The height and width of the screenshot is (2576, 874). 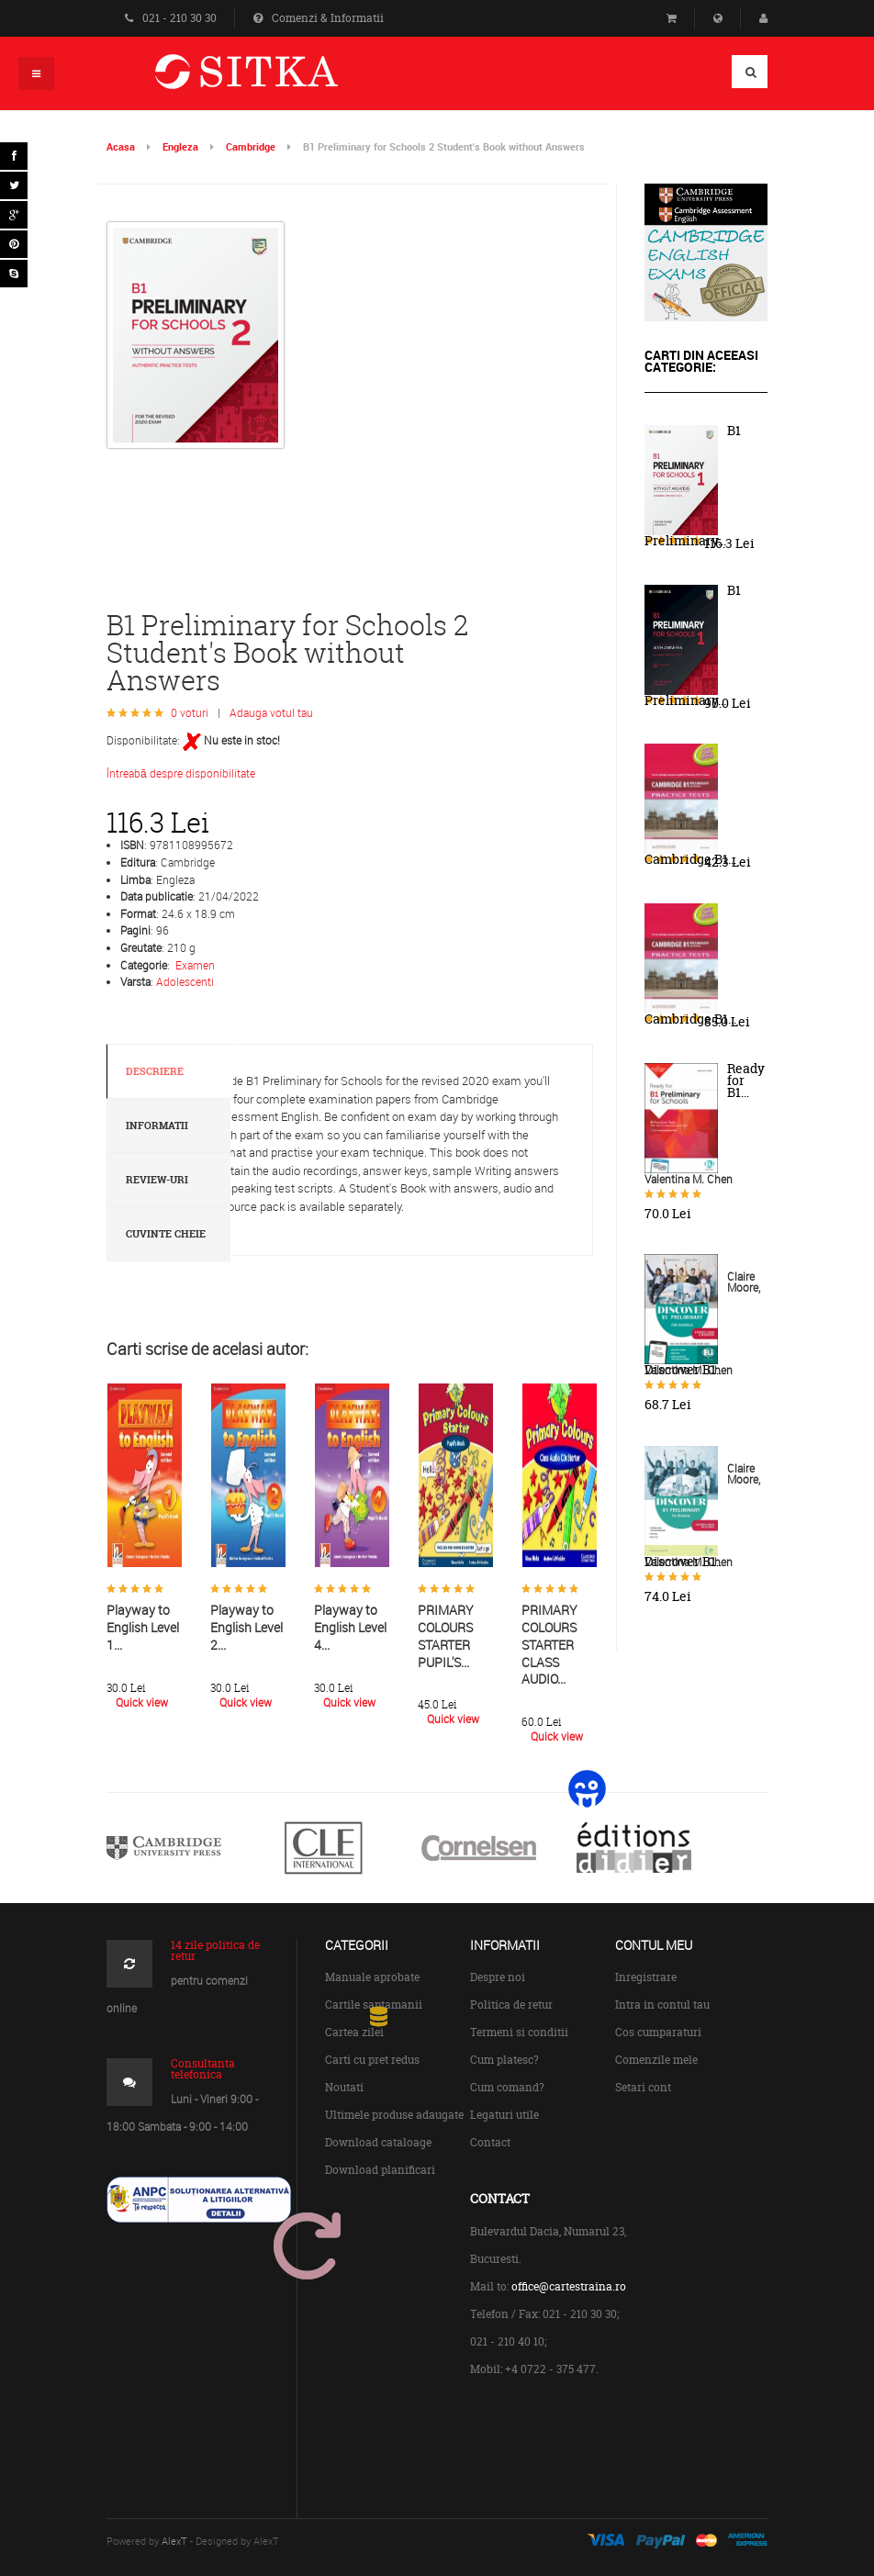 I want to click on redo the last action, so click(x=307, y=2246).